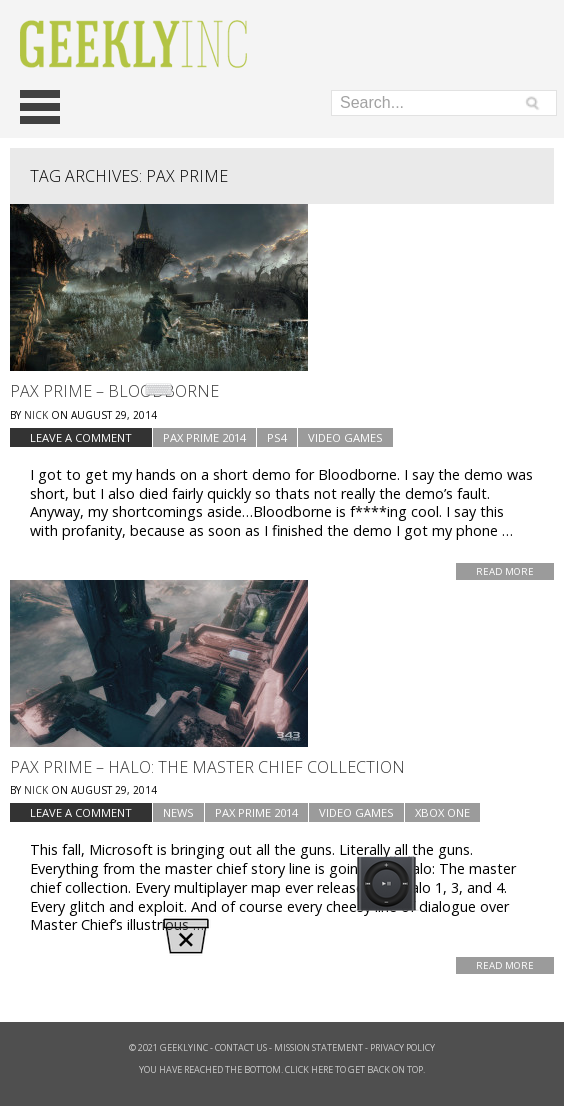 This screenshot has height=1106, width=564. Describe the element at coordinates (158, 389) in the screenshot. I see `indicates keyboard is connected` at that location.